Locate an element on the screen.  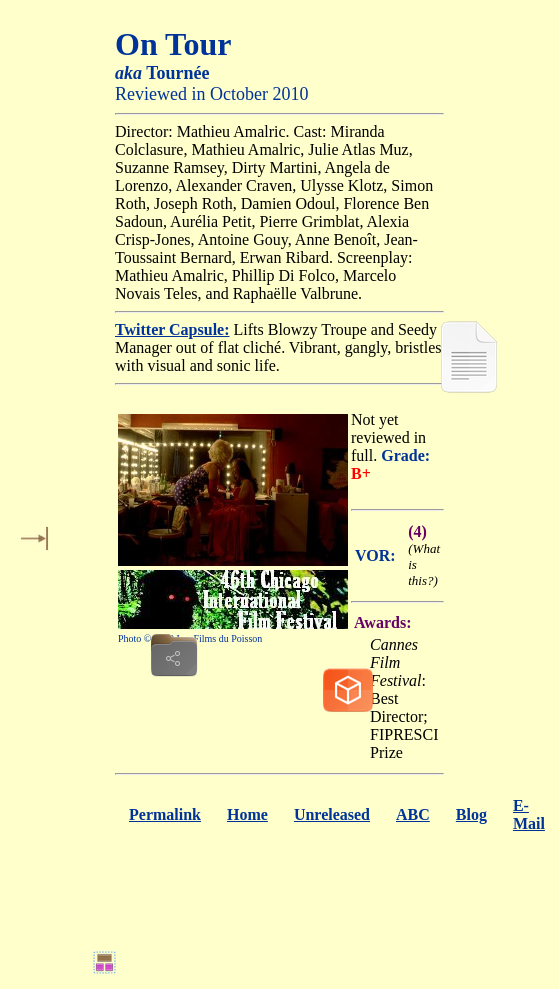
go to the last item or page is located at coordinates (34, 538).